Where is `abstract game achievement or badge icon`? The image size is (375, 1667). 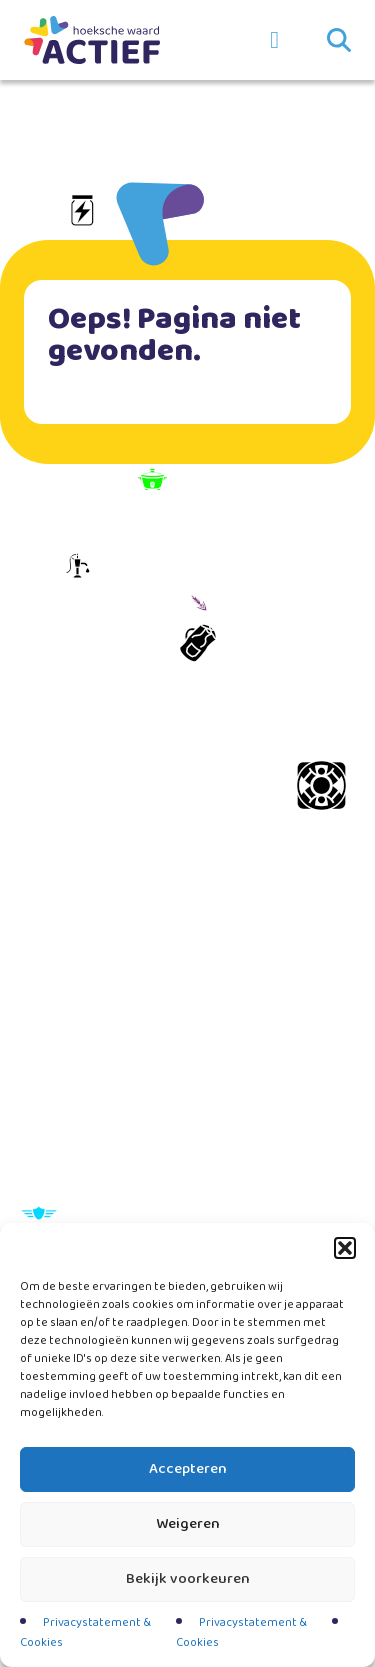
abstract game achievement or badge icon is located at coordinates (321, 785).